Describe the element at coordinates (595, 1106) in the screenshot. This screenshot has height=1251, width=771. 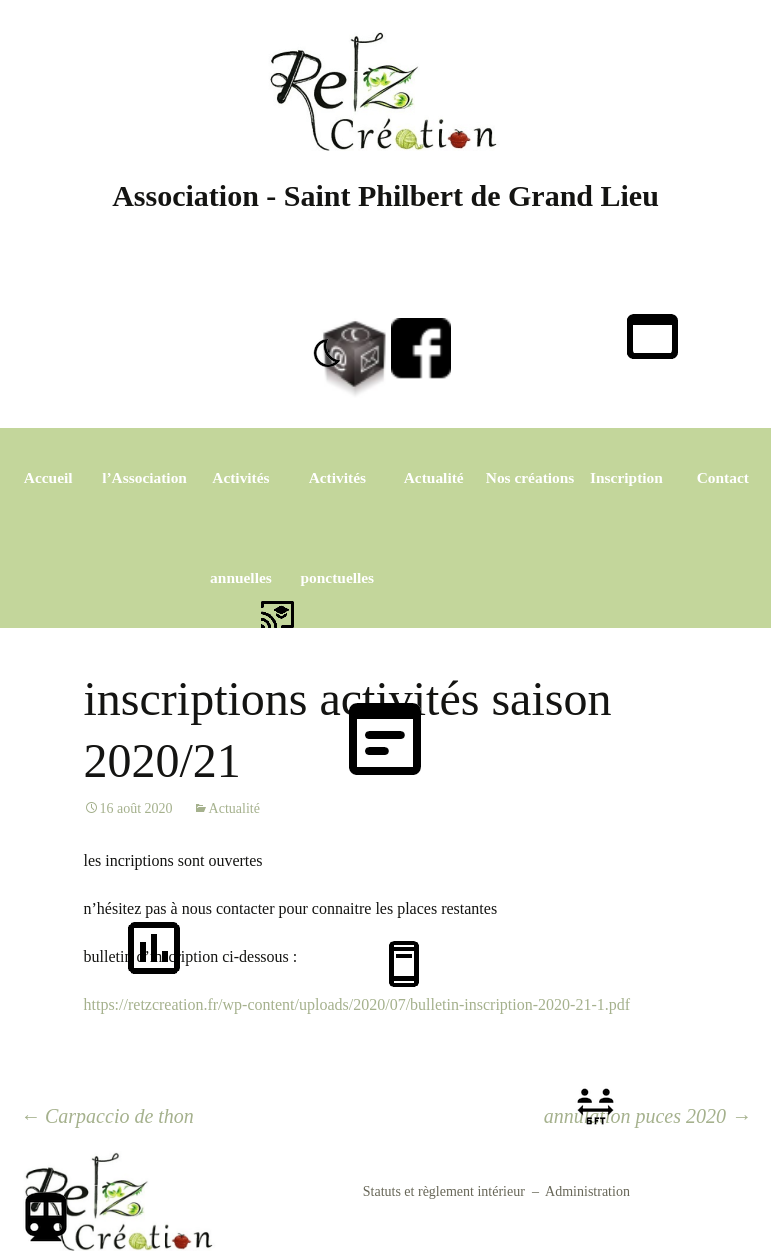
I see `indicates social distancing requirement of 6 feet` at that location.